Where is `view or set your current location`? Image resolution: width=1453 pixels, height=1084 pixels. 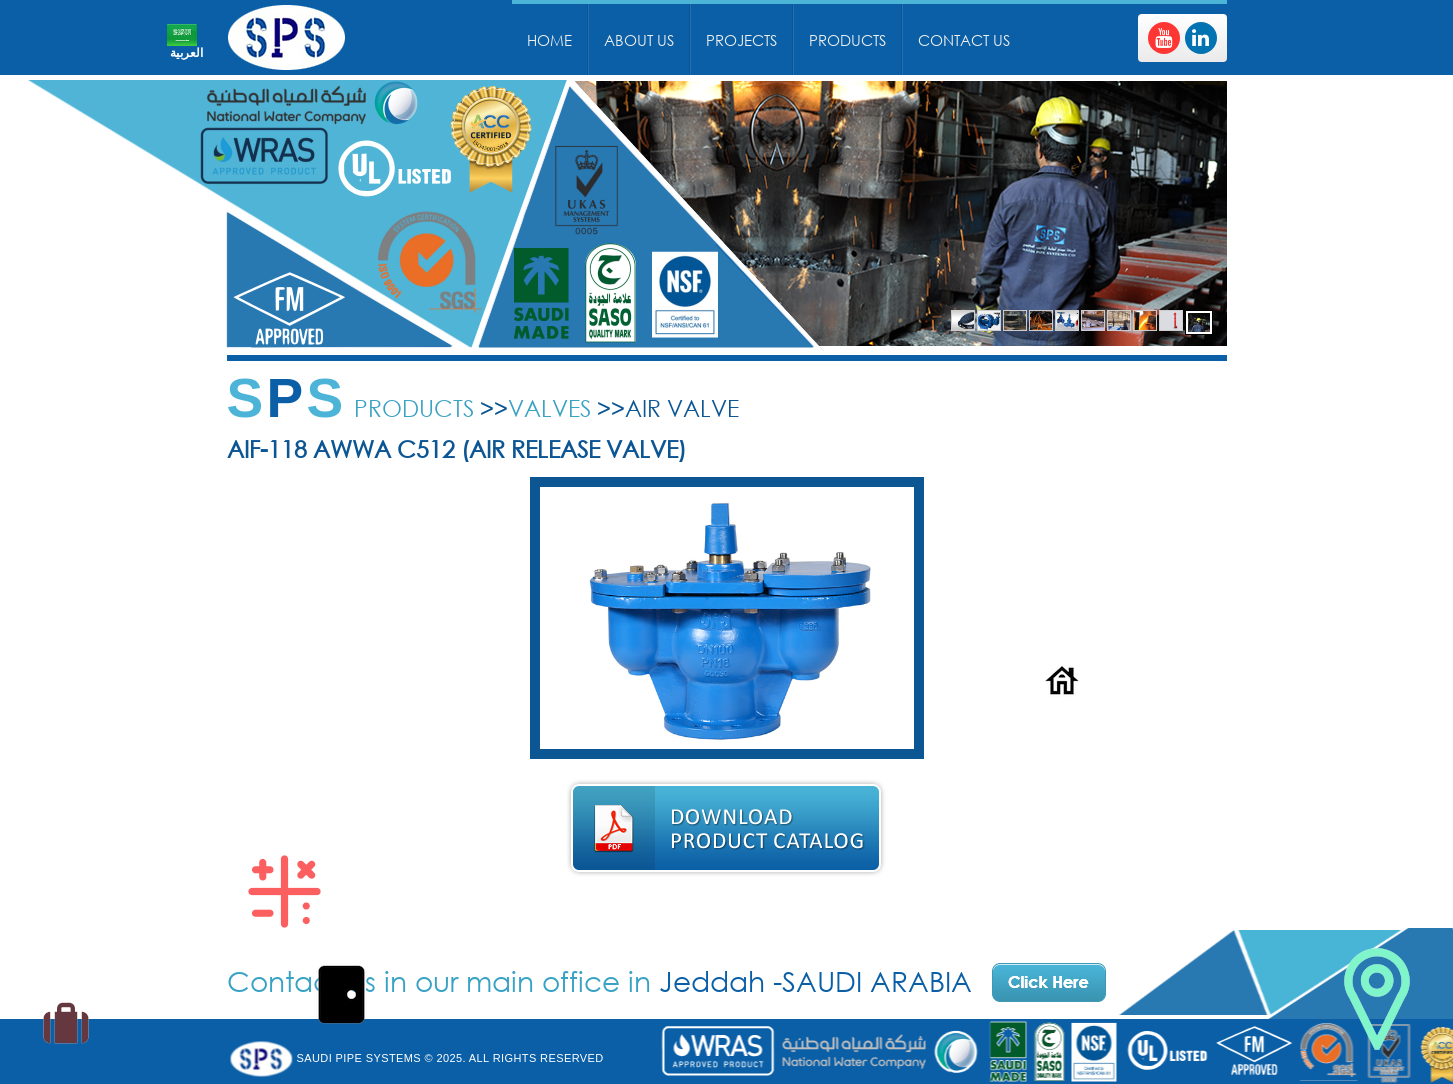
view or set your current location is located at coordinates (1377, 1001).